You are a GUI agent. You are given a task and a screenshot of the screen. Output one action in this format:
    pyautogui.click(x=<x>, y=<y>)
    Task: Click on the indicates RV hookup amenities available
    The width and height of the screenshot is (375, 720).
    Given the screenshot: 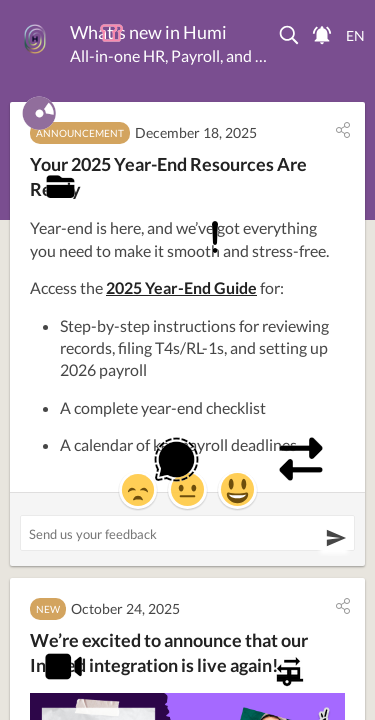 What is the action you would take?
    pyautogui.click(x=288, y=671)
    